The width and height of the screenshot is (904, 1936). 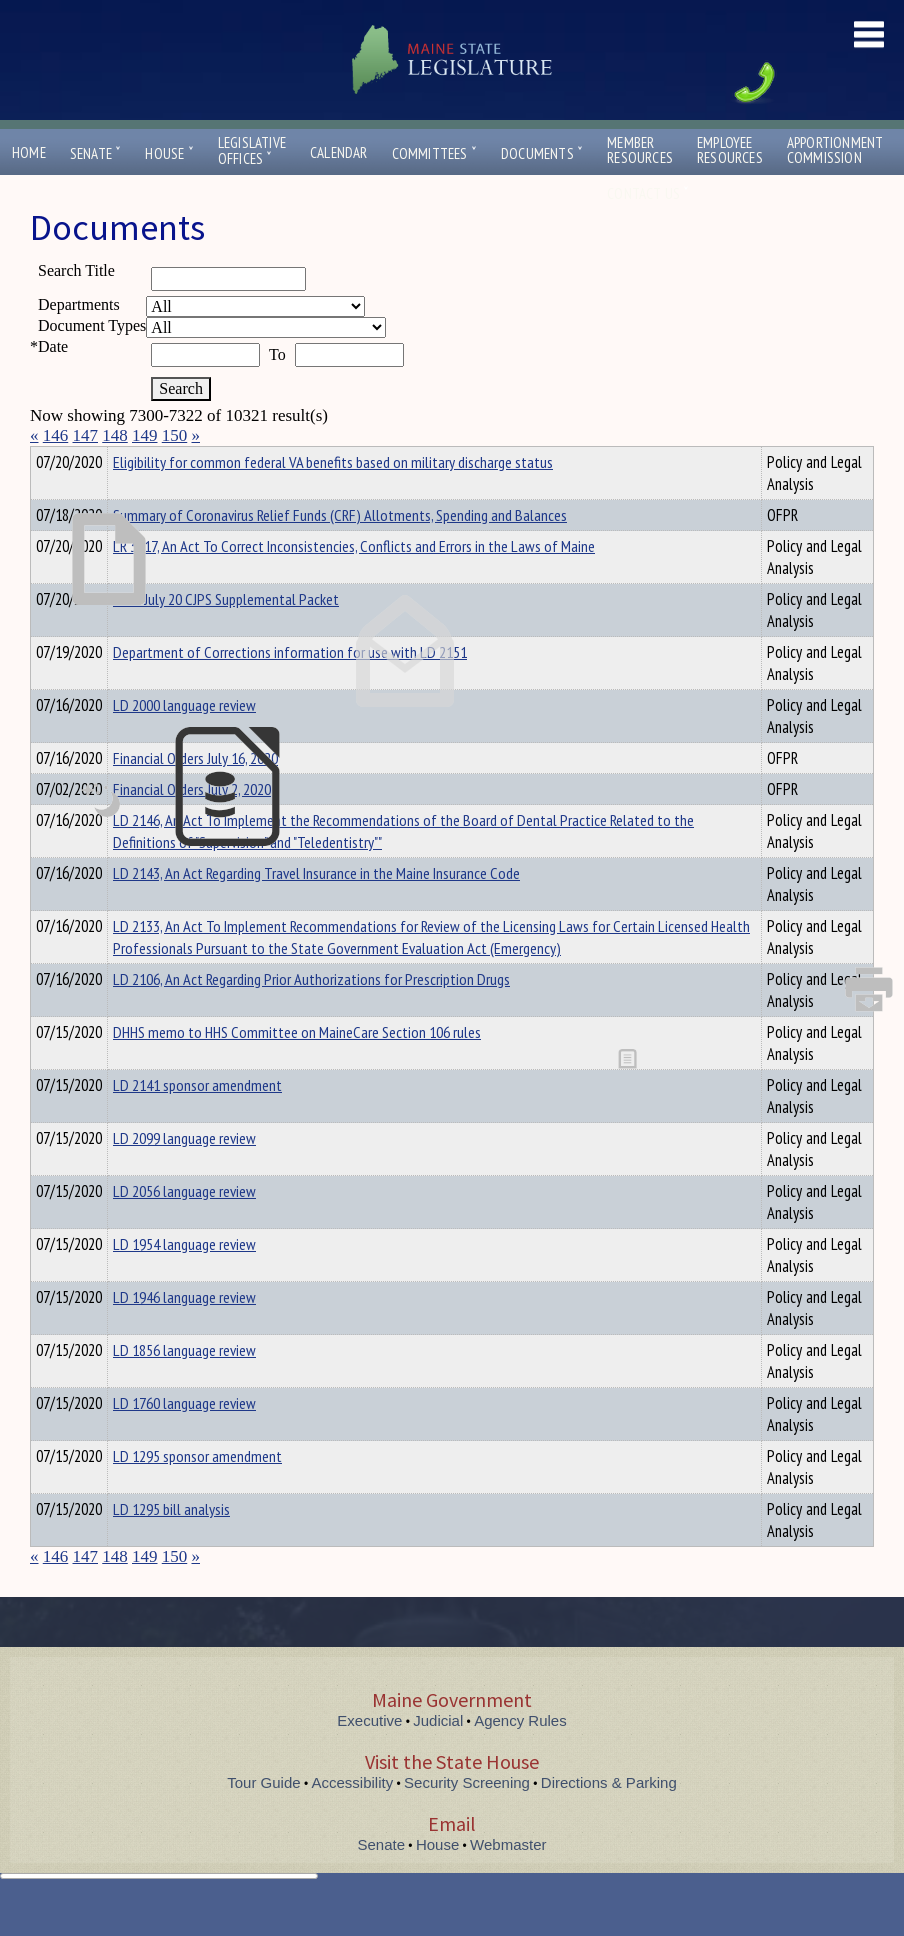 I want to click on indicates a message has been read, so click(x=405, y=651).